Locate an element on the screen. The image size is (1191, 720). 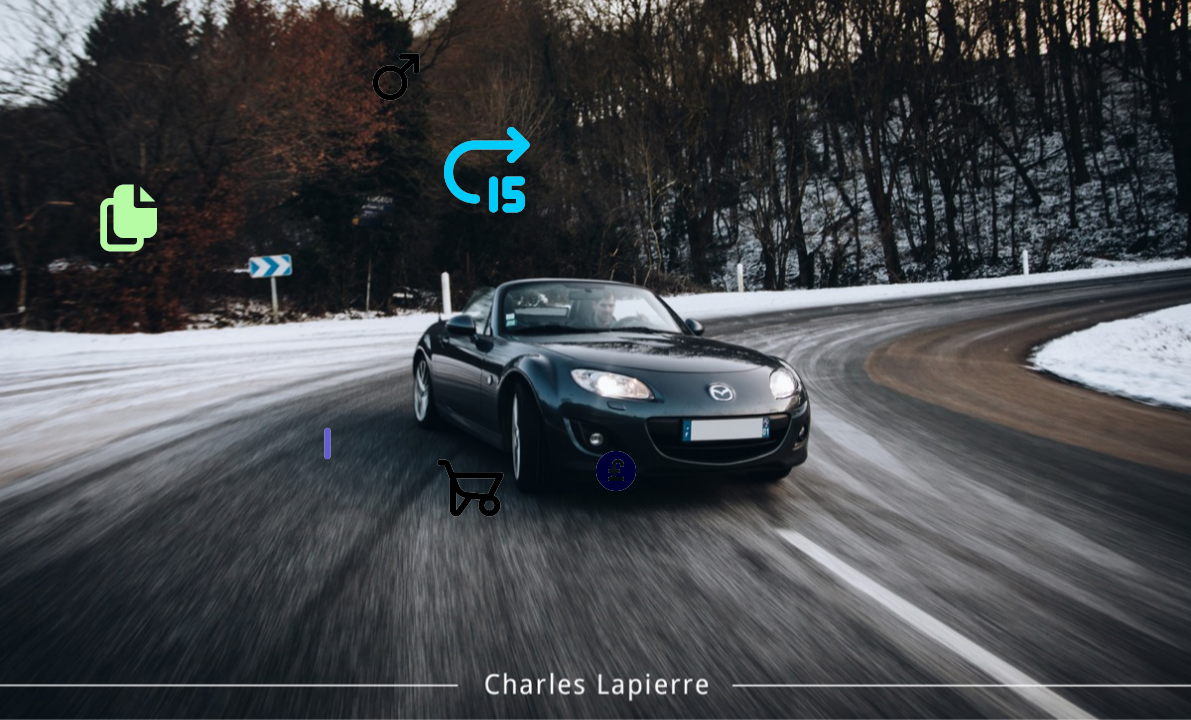
skip forward 15 seconds is located at coordinates (489, 172).